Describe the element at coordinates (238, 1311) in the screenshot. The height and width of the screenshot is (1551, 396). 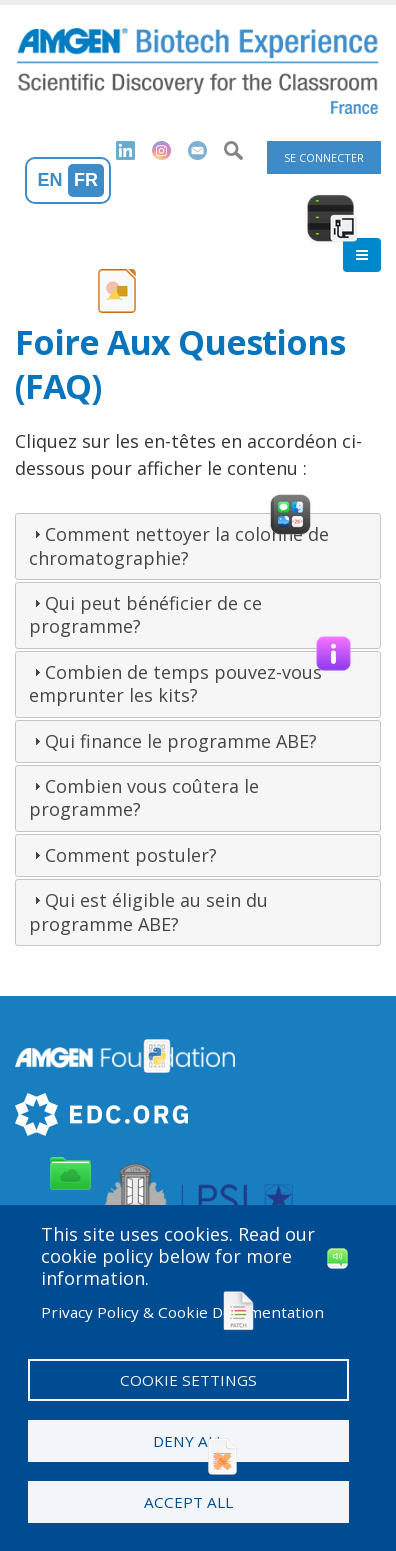
I see `a patch or diff file containing code changes` at that location.